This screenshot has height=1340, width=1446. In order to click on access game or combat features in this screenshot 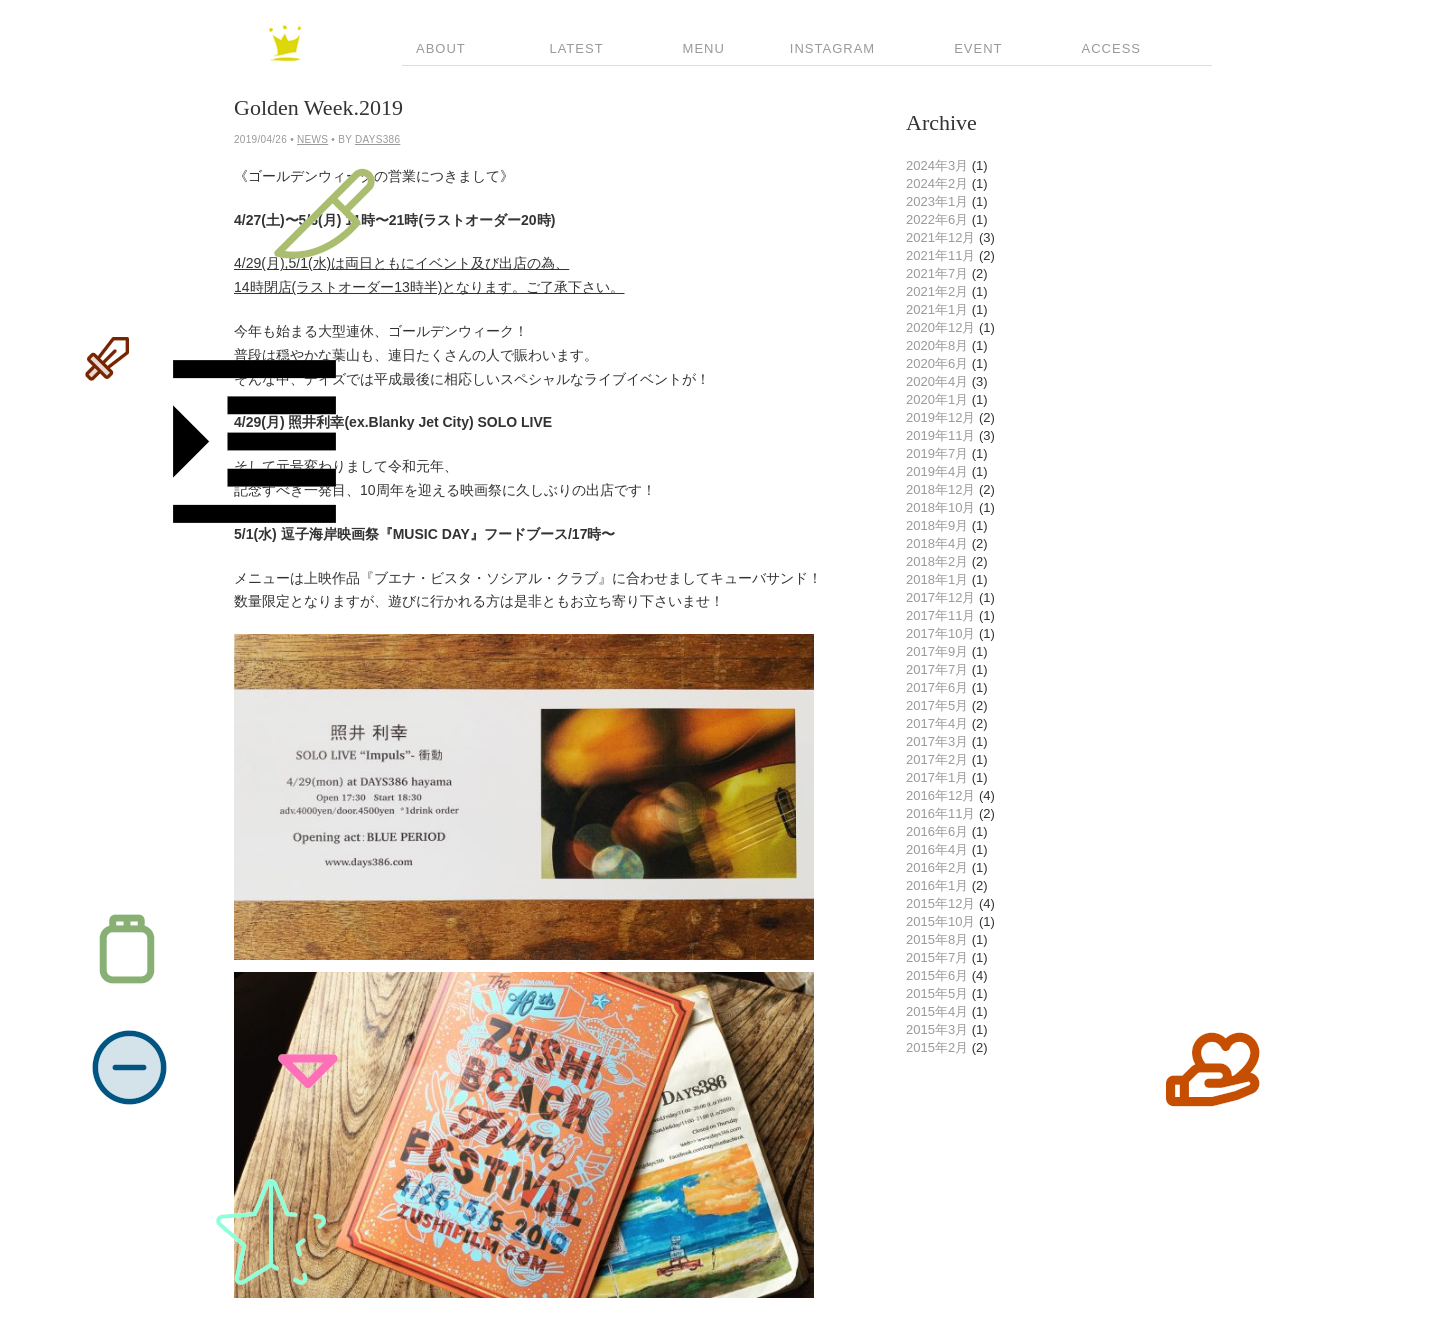, I will do `click(108, 358)`.